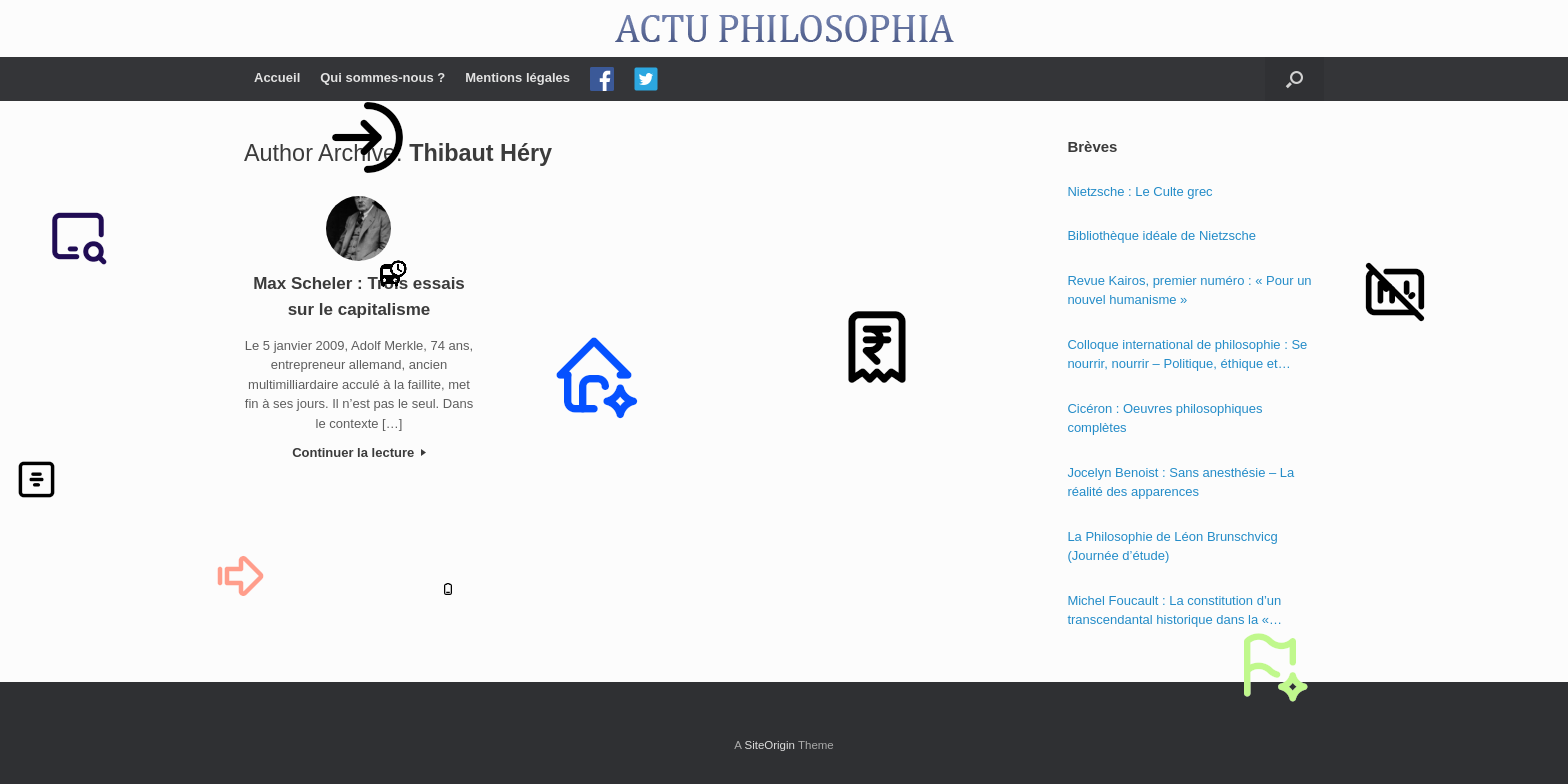 The image size is (1568, 784). Describe the element at coordinates (241, 576) in the screenshot. I see `go to next step or page` at that location.